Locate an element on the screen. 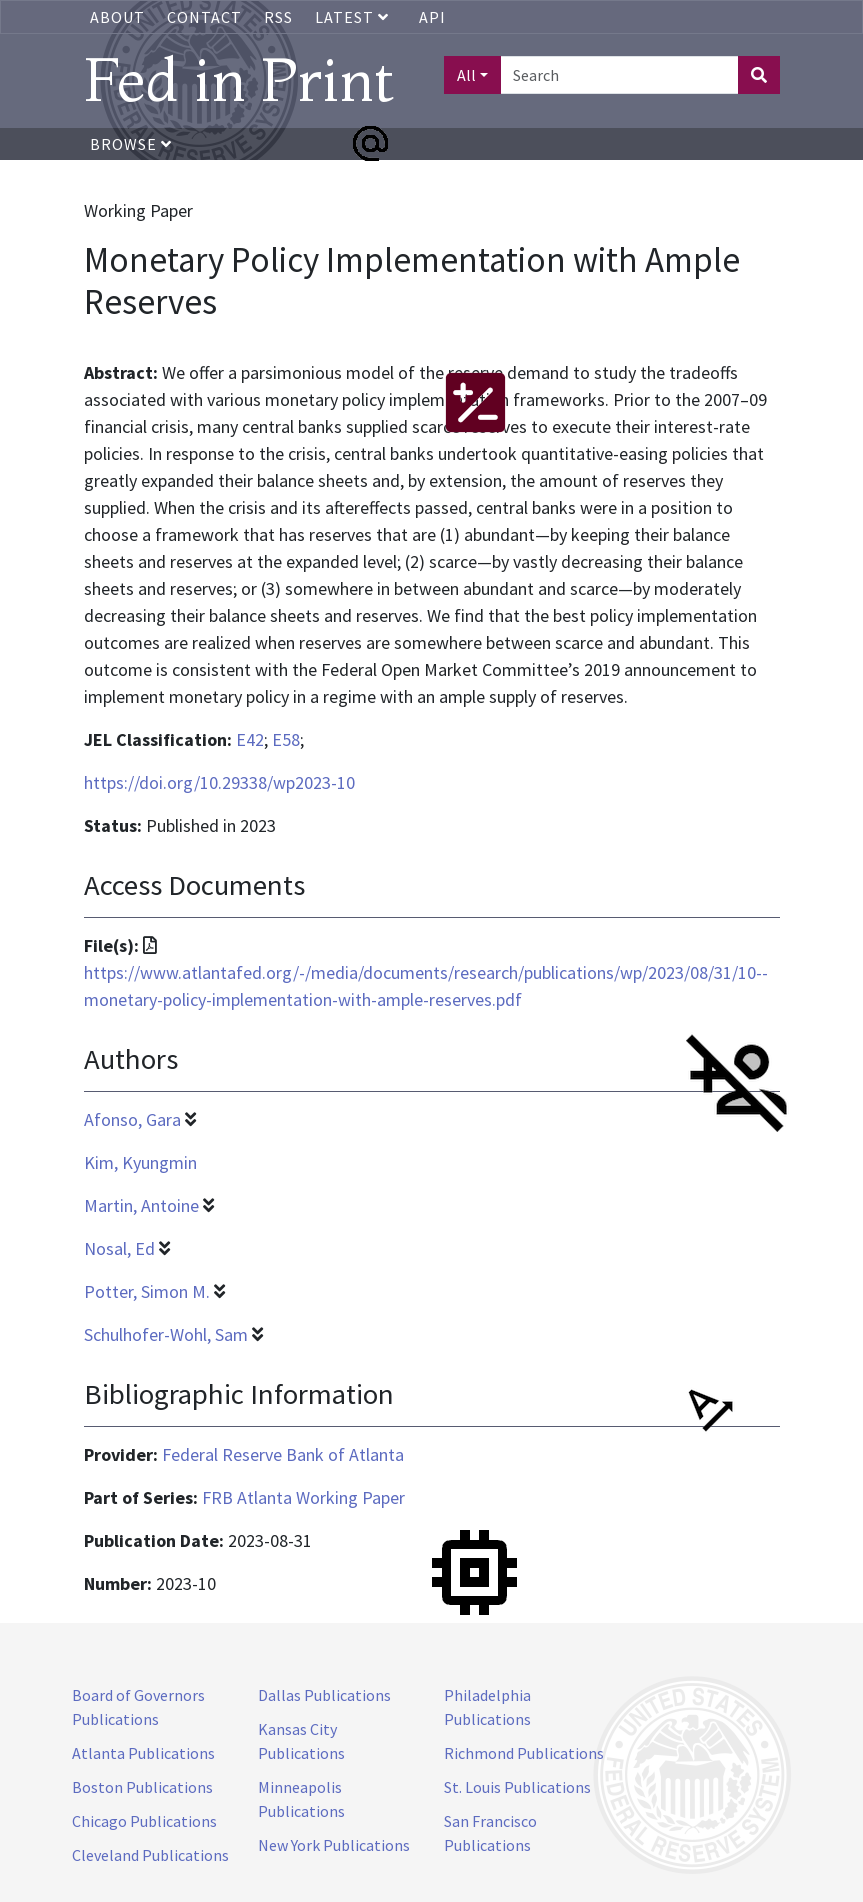  rotate text at an upward angle is located at coordinates (710, 1409).